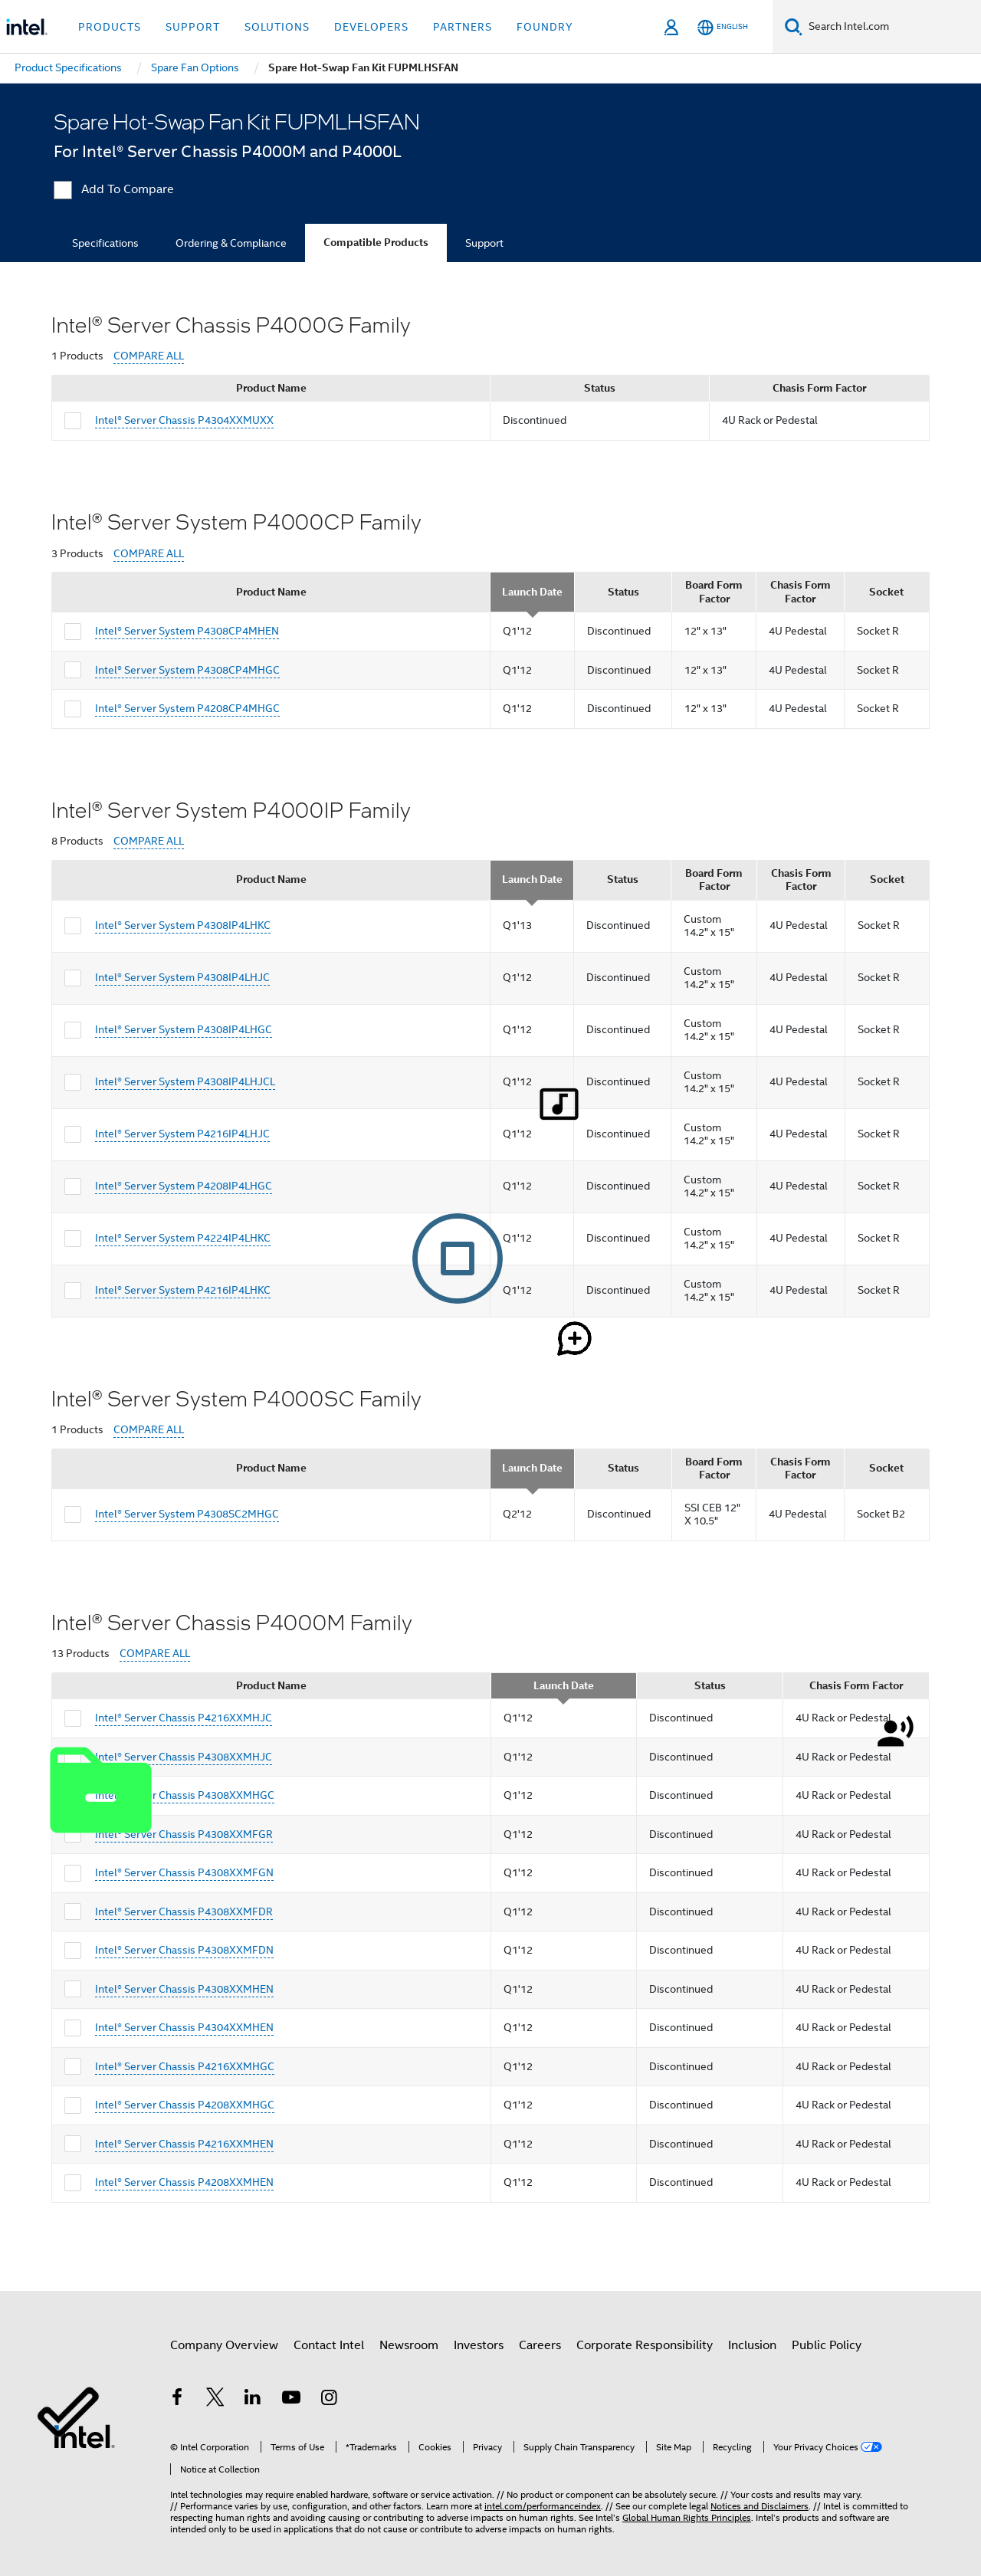 The width and height of the screenshot is (981, 2576). I want to click on play or browse music videos, so click(559, 1104).